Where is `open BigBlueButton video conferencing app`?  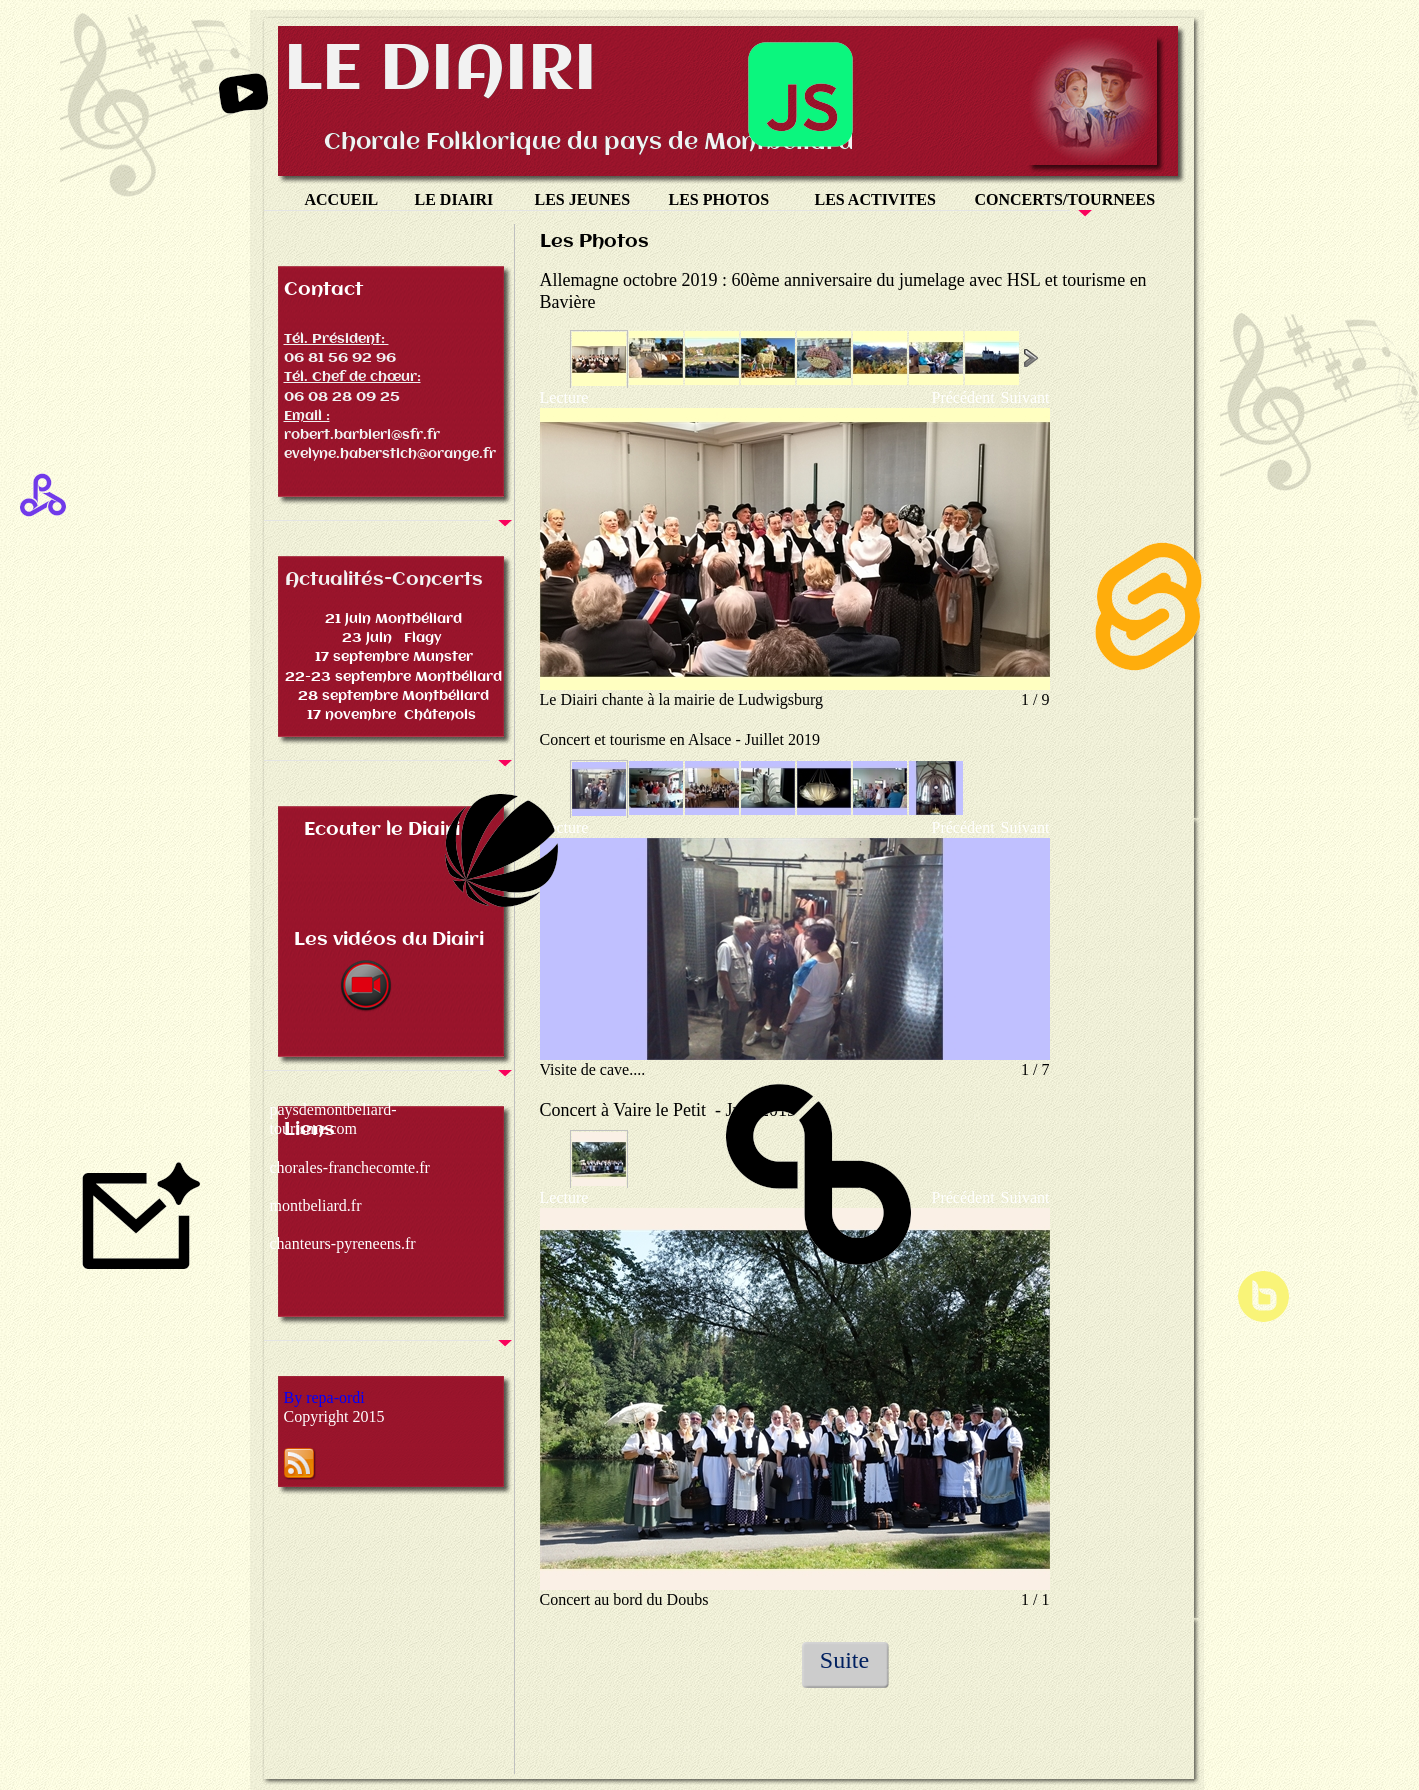
open BigBlueButton video conferencing app is located at coordinates (1263, 1296).